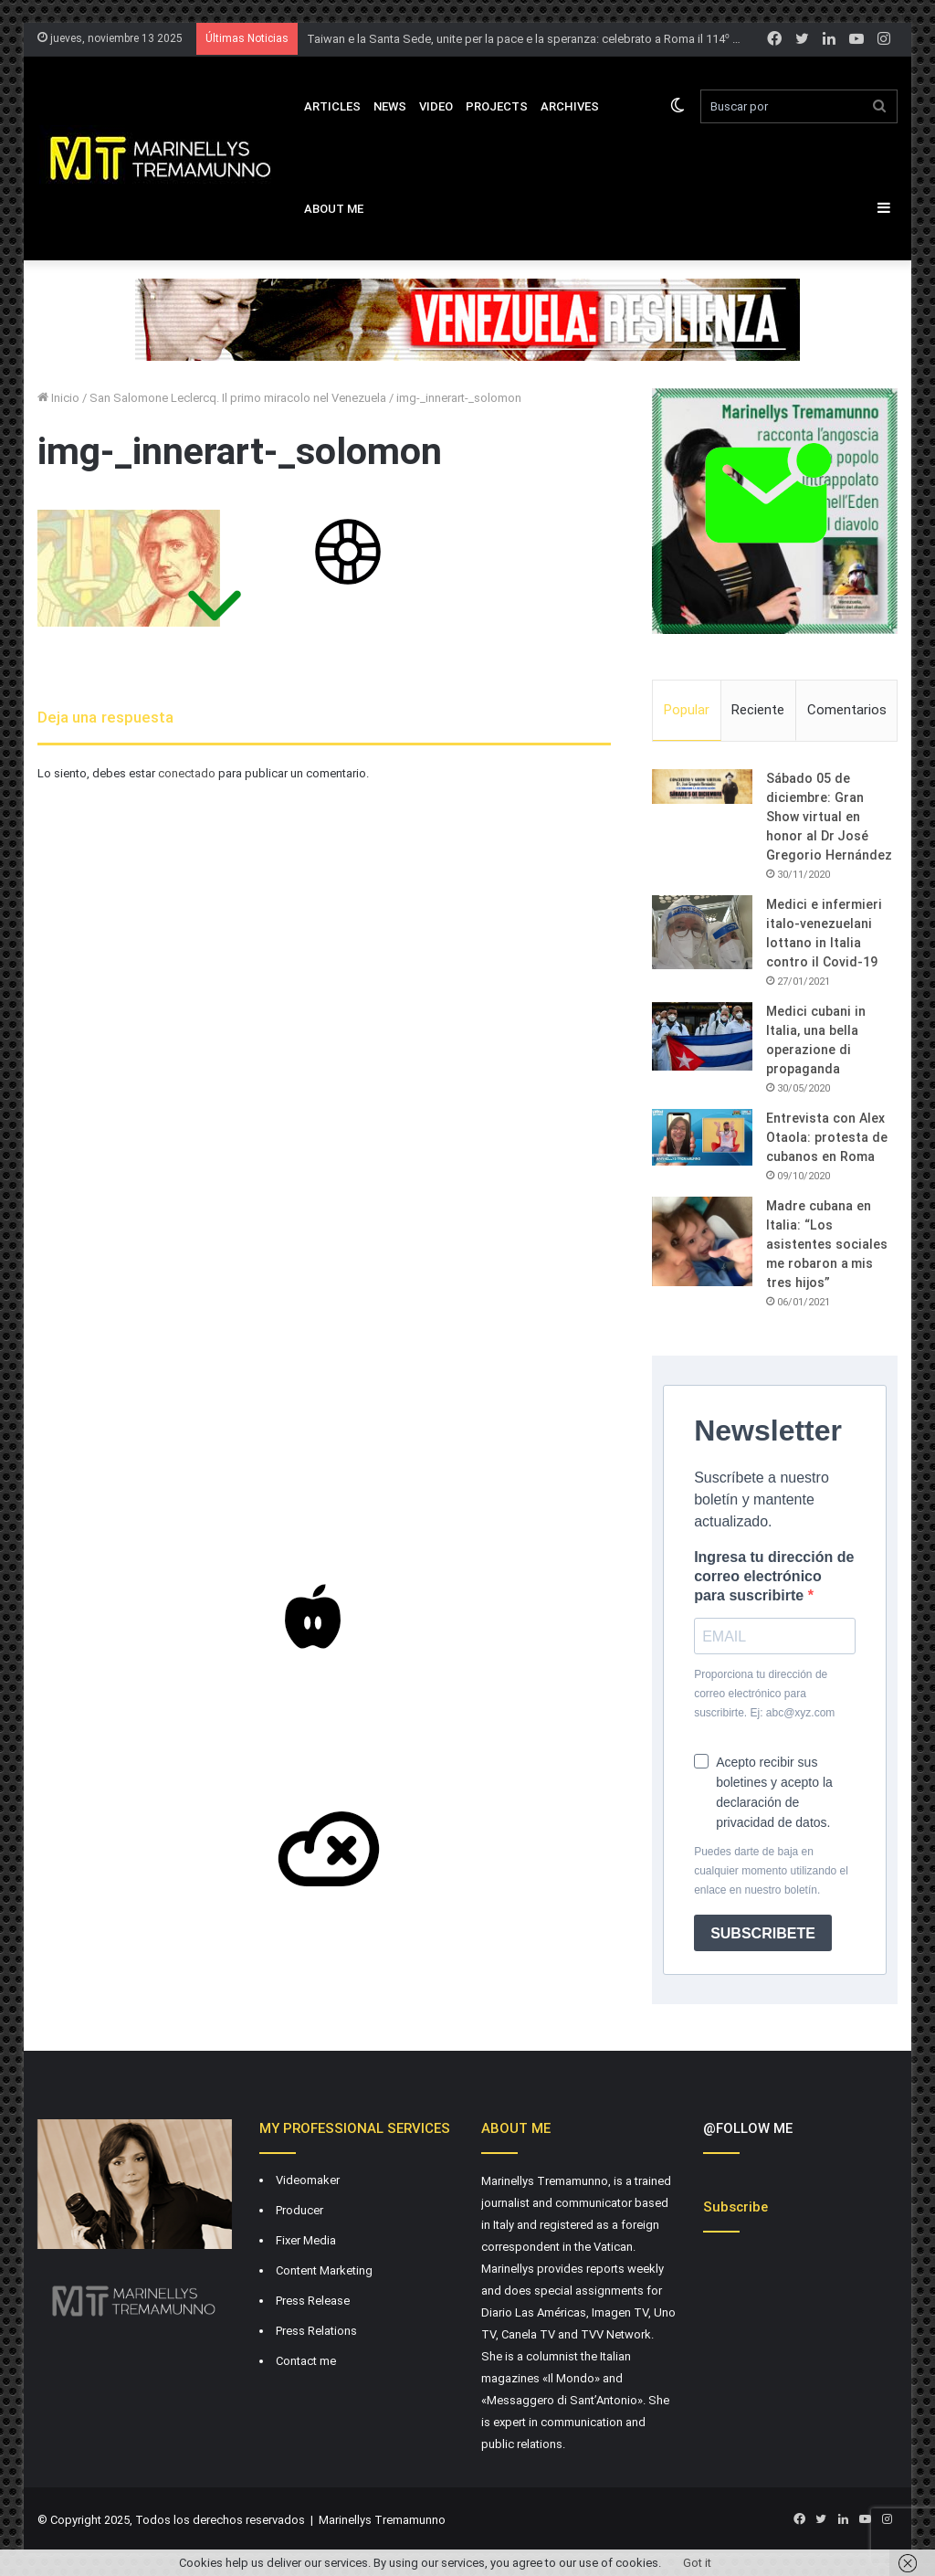 The width and height of the screenshot is (935, 2576). What do you see at coordinates (348, 552) in the screenshot?
I see `access help or support center` at bounding box center [348, 552].